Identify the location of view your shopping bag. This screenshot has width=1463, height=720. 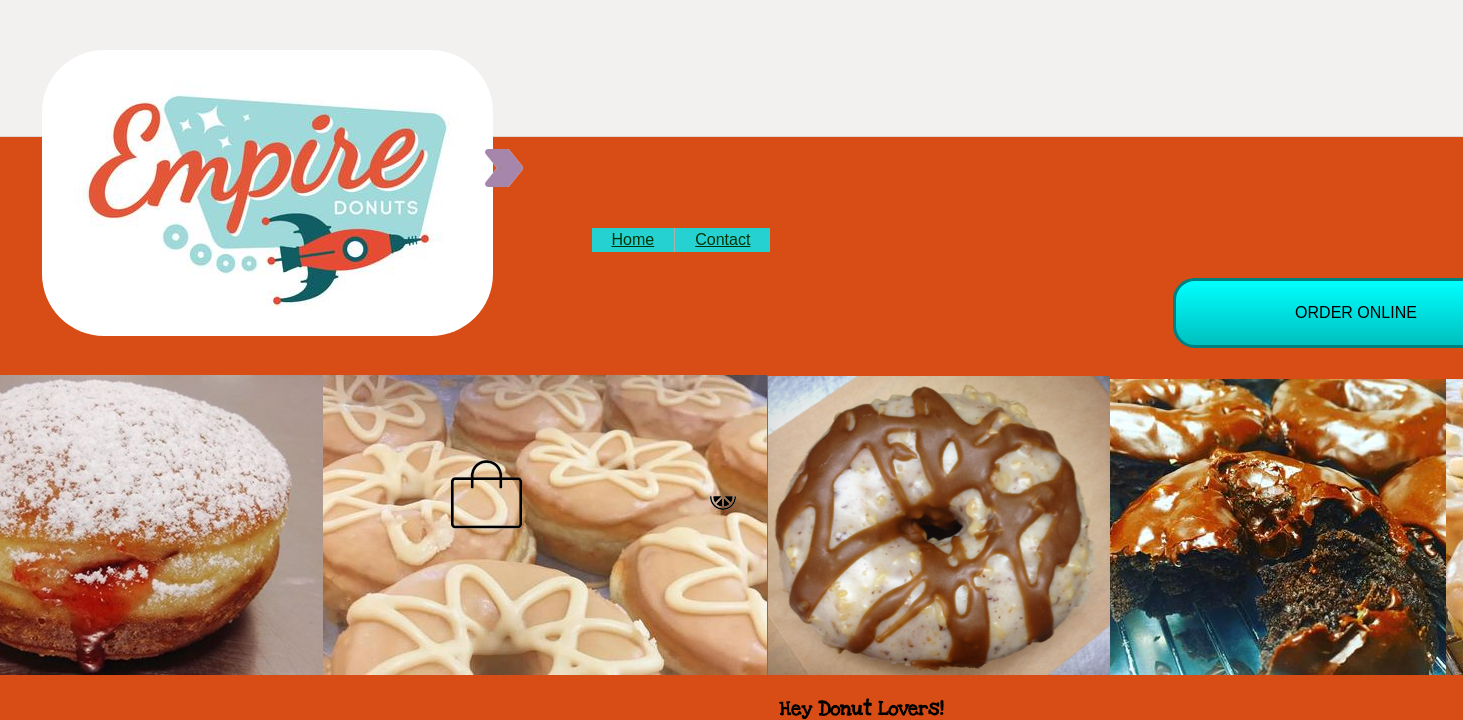
(486, 498).